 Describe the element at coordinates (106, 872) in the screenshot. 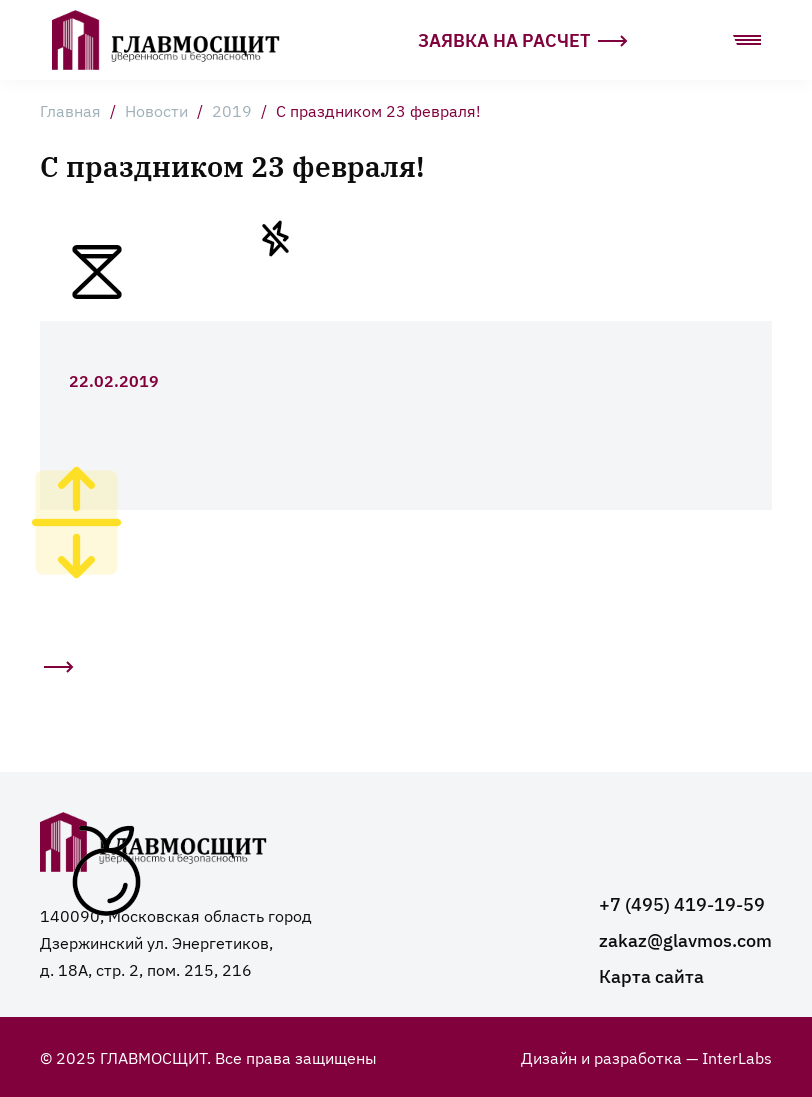

I see `indicates citrus or orange flavor option` at that location.